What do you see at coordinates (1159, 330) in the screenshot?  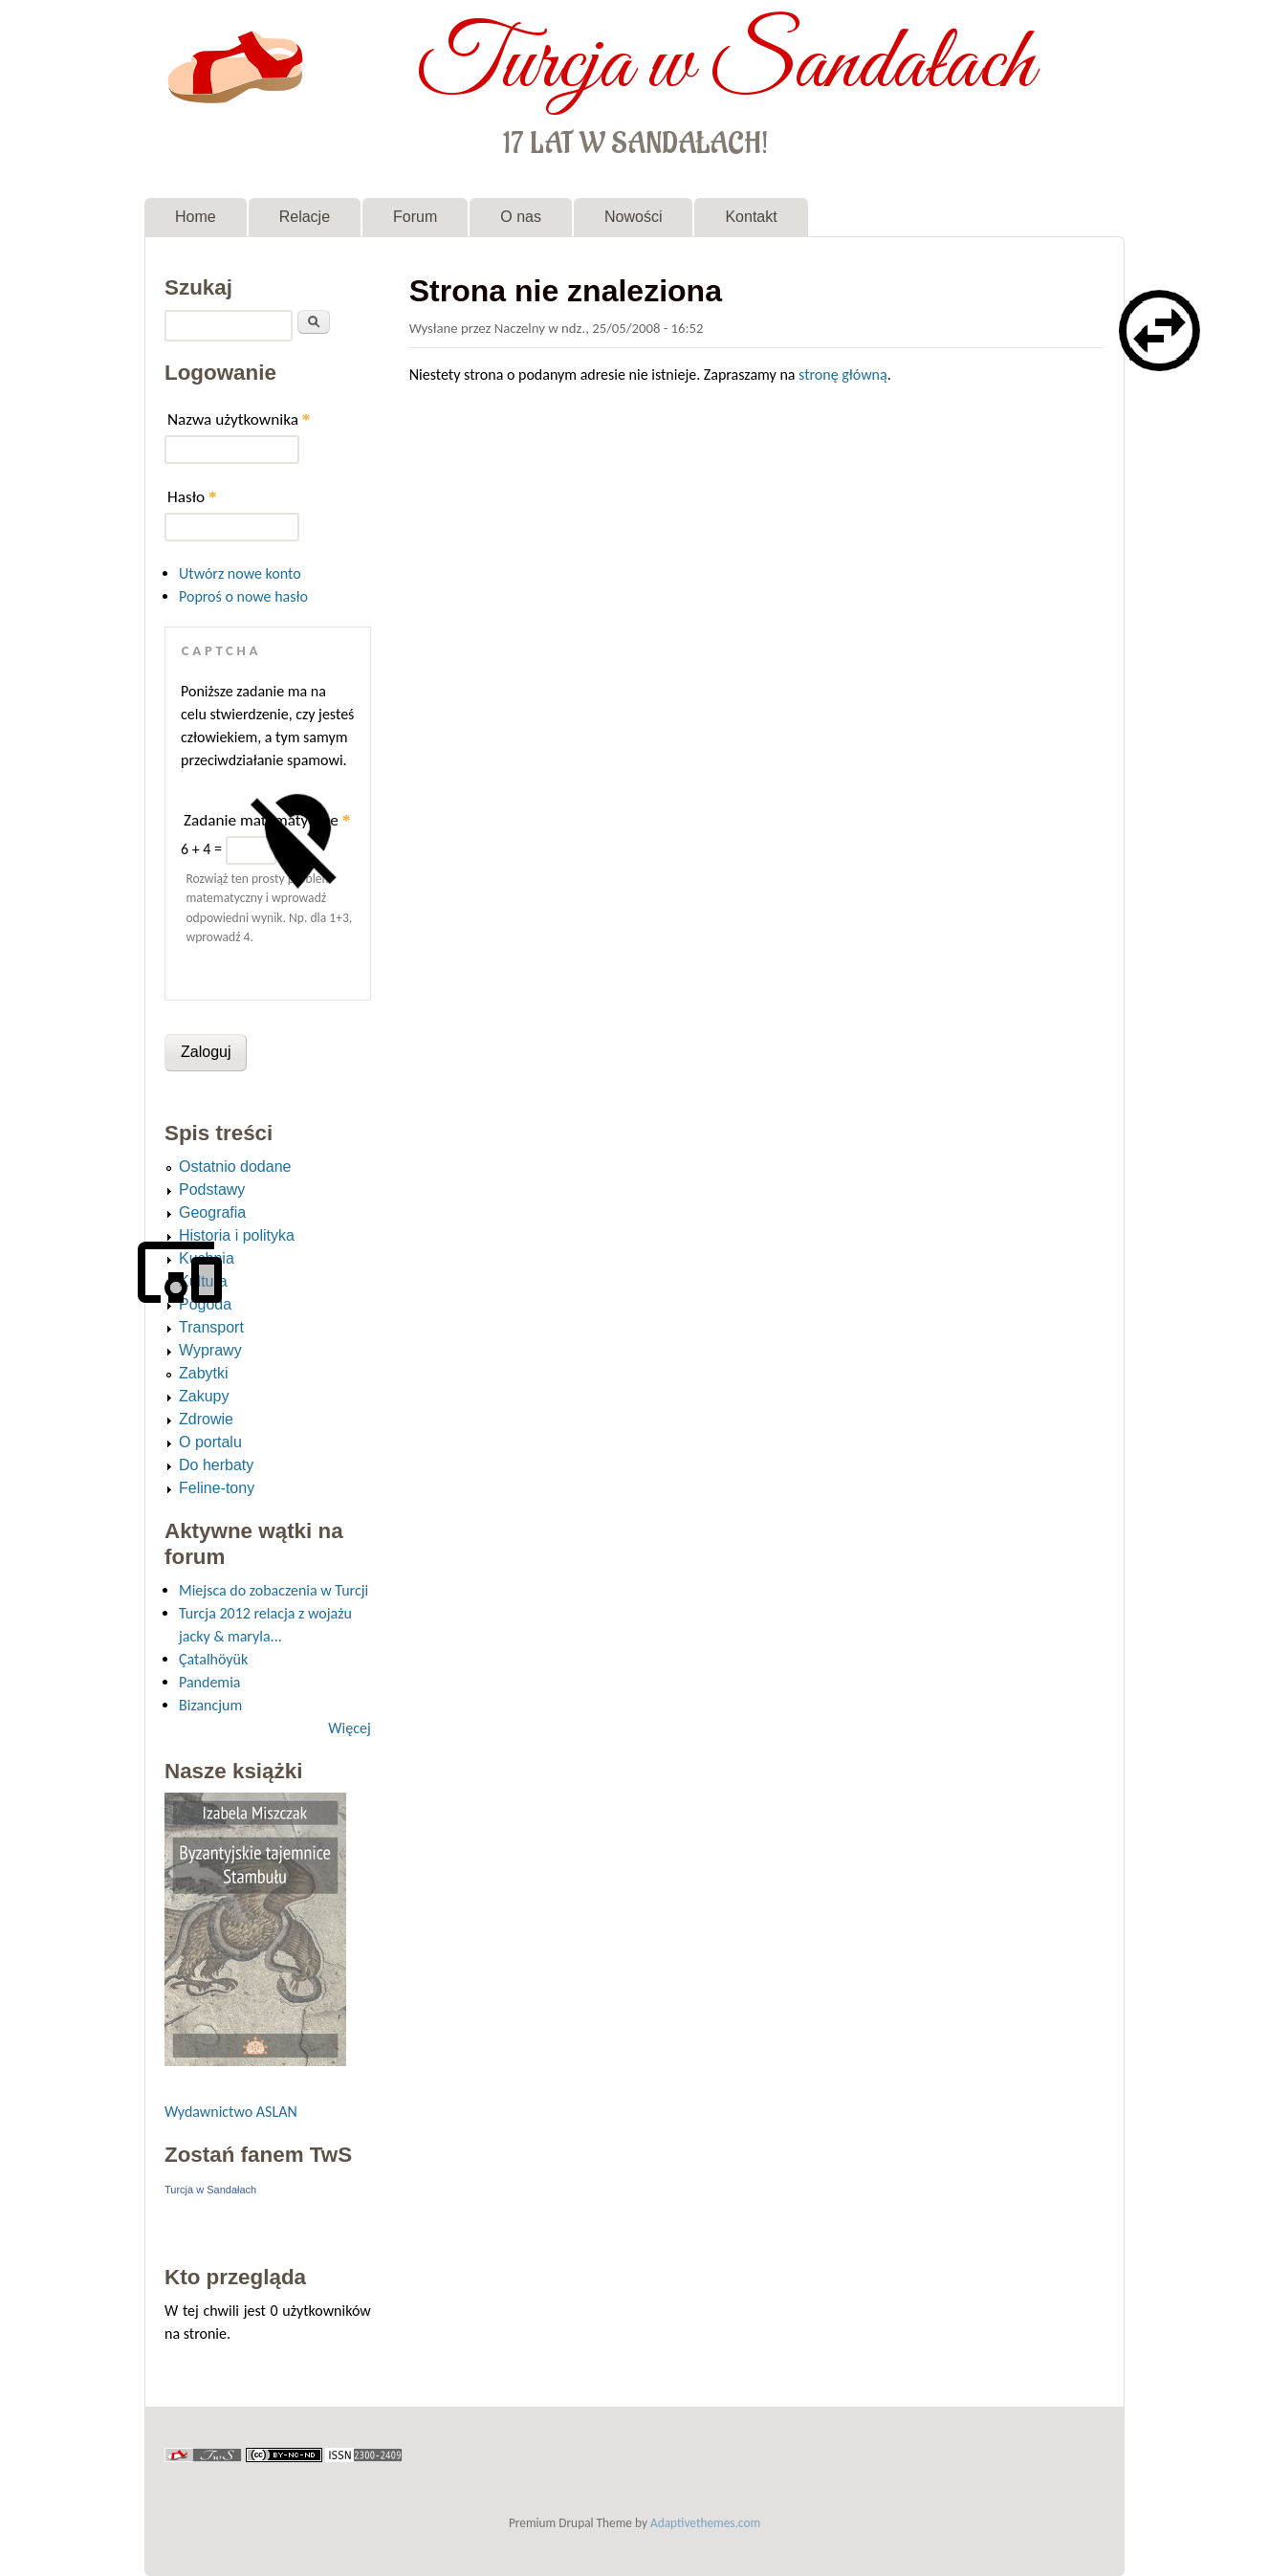 I see `swap or exchange items horizontally` at bounding box center [1159, 330].